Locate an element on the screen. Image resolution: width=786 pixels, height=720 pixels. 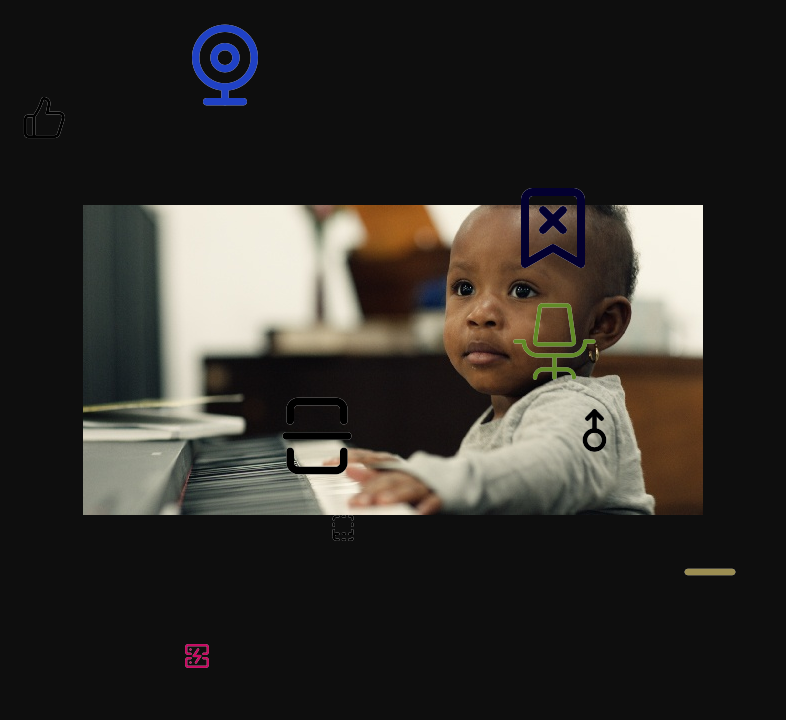
remove a bookmark is located at coordinates (553, 228).